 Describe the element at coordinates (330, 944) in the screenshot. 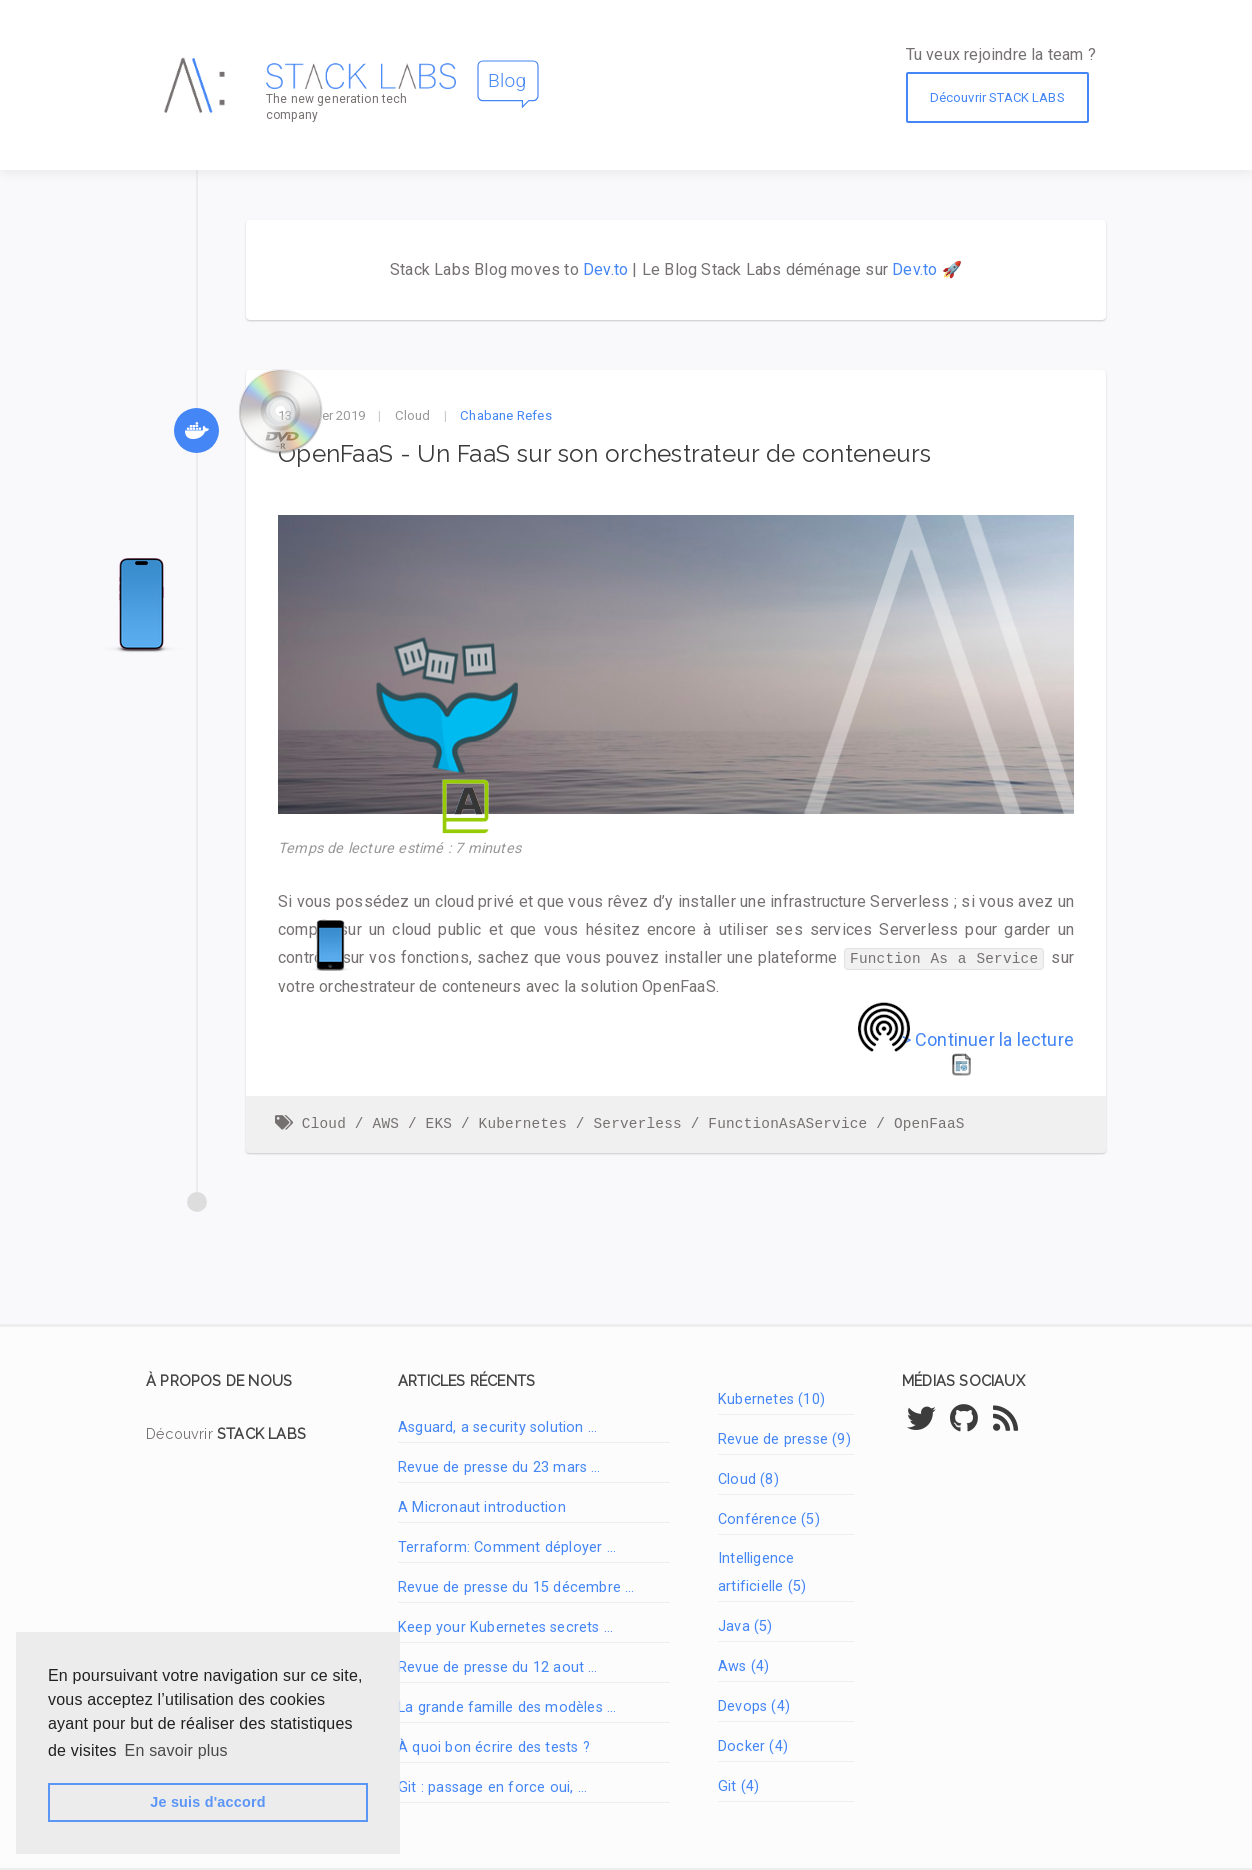

I see `ipod touch device icon` at that location.